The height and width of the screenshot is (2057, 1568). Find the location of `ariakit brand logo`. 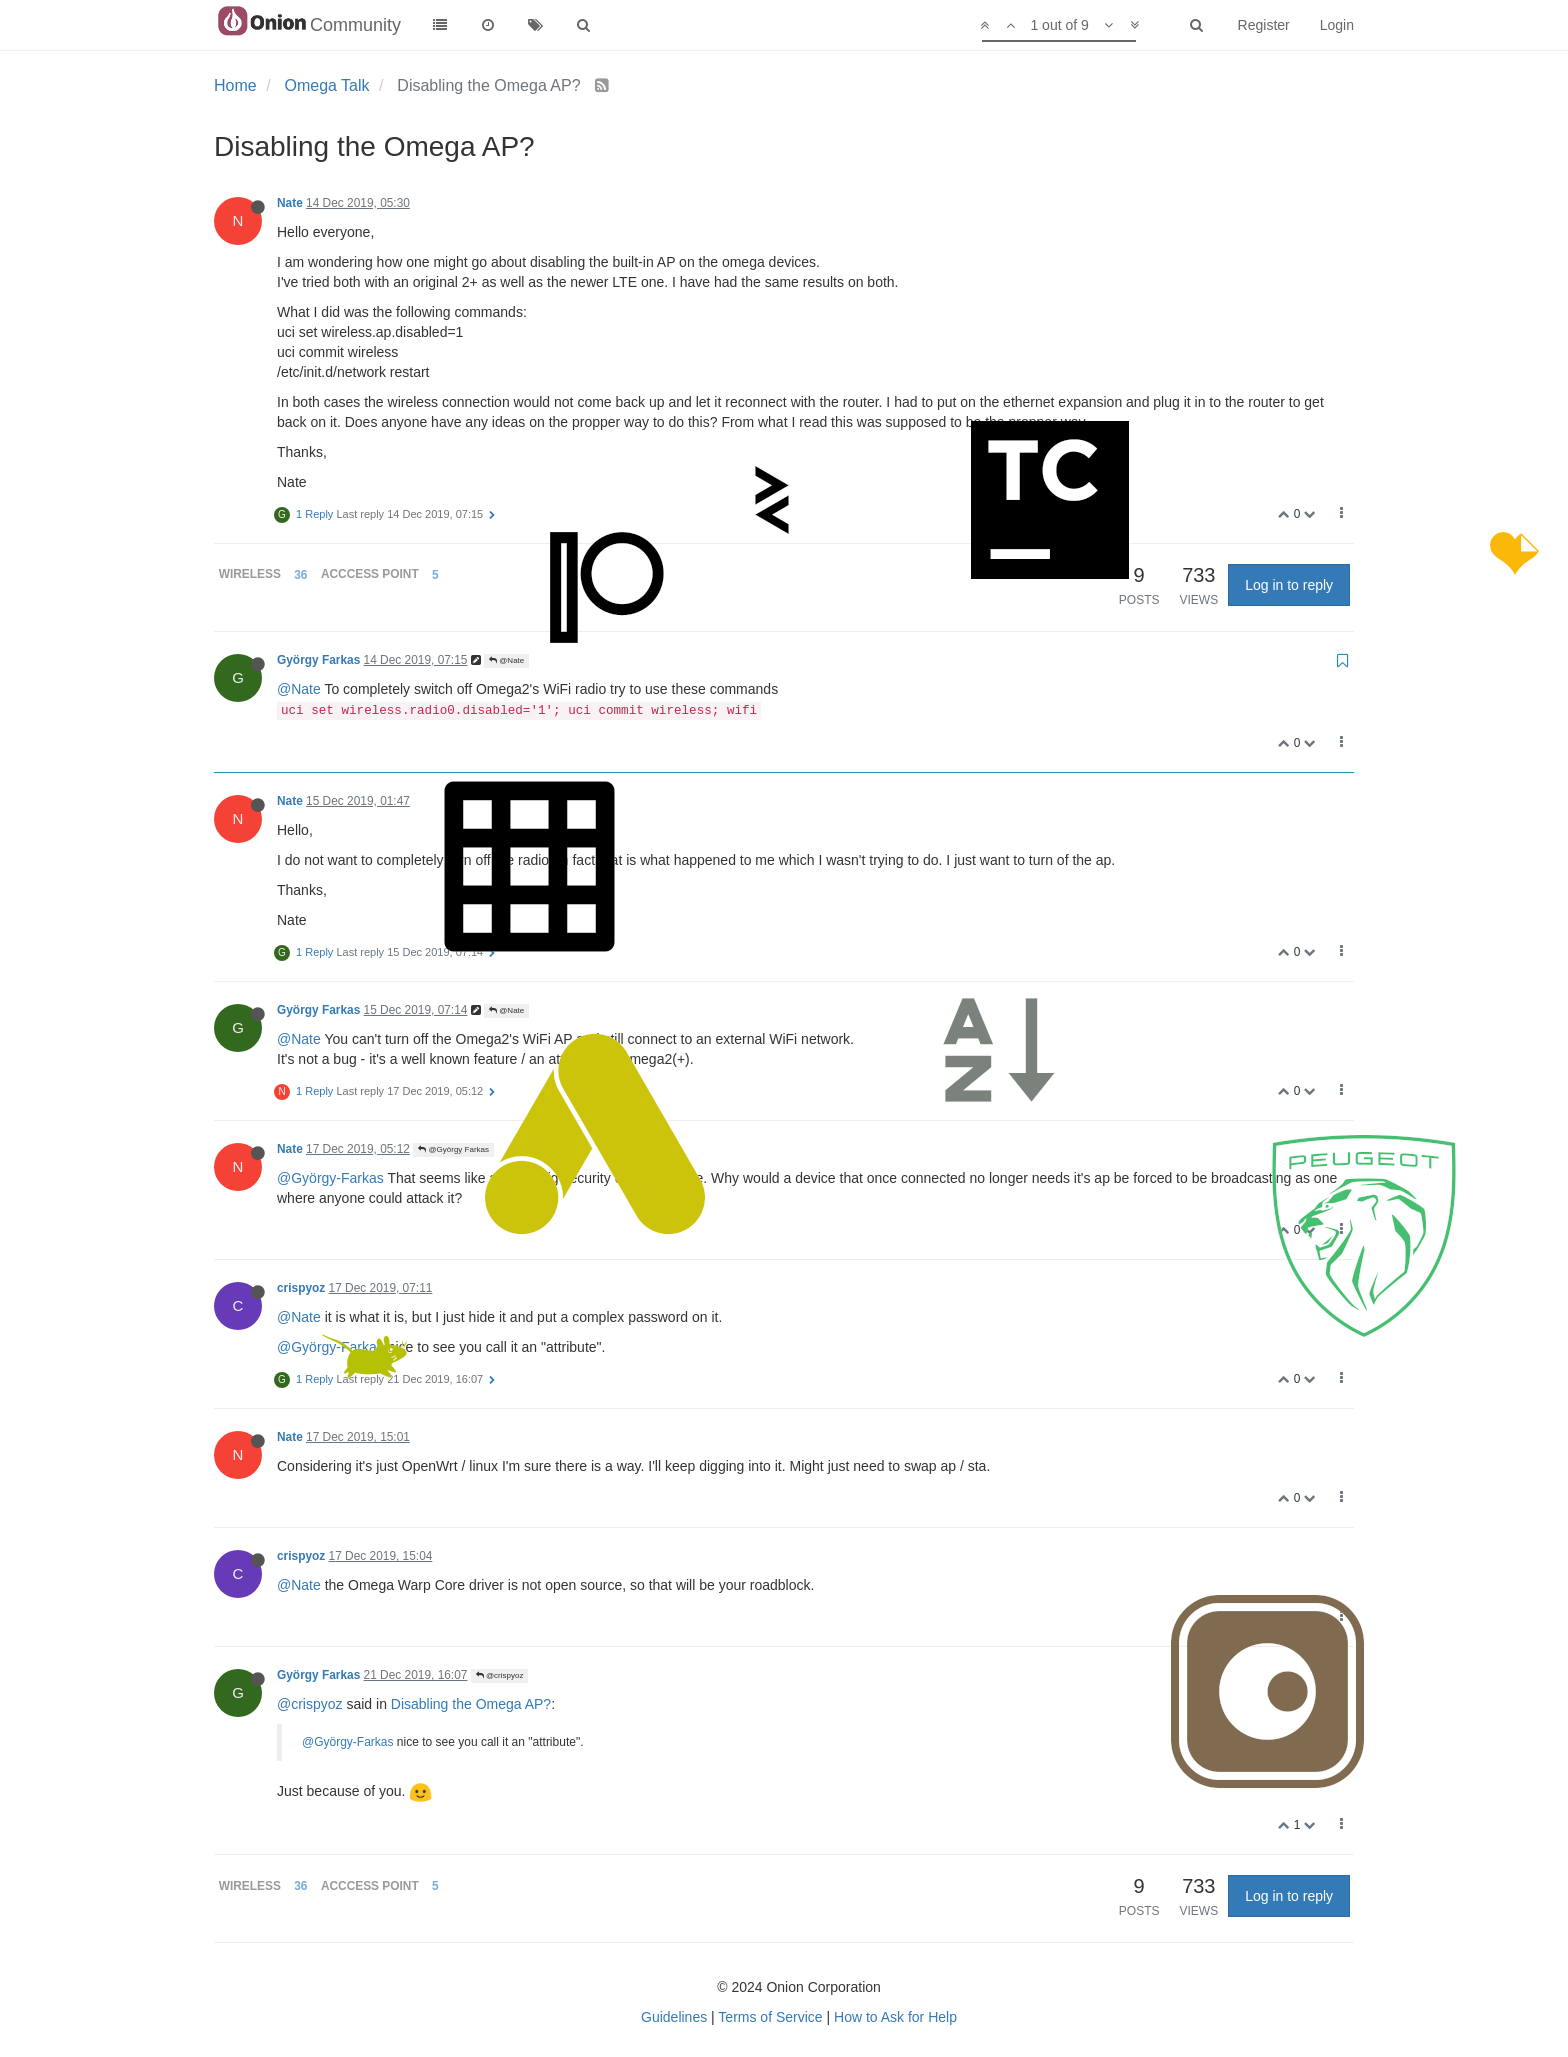

ariakit brand logo is located at coordinates (1267, 1691).